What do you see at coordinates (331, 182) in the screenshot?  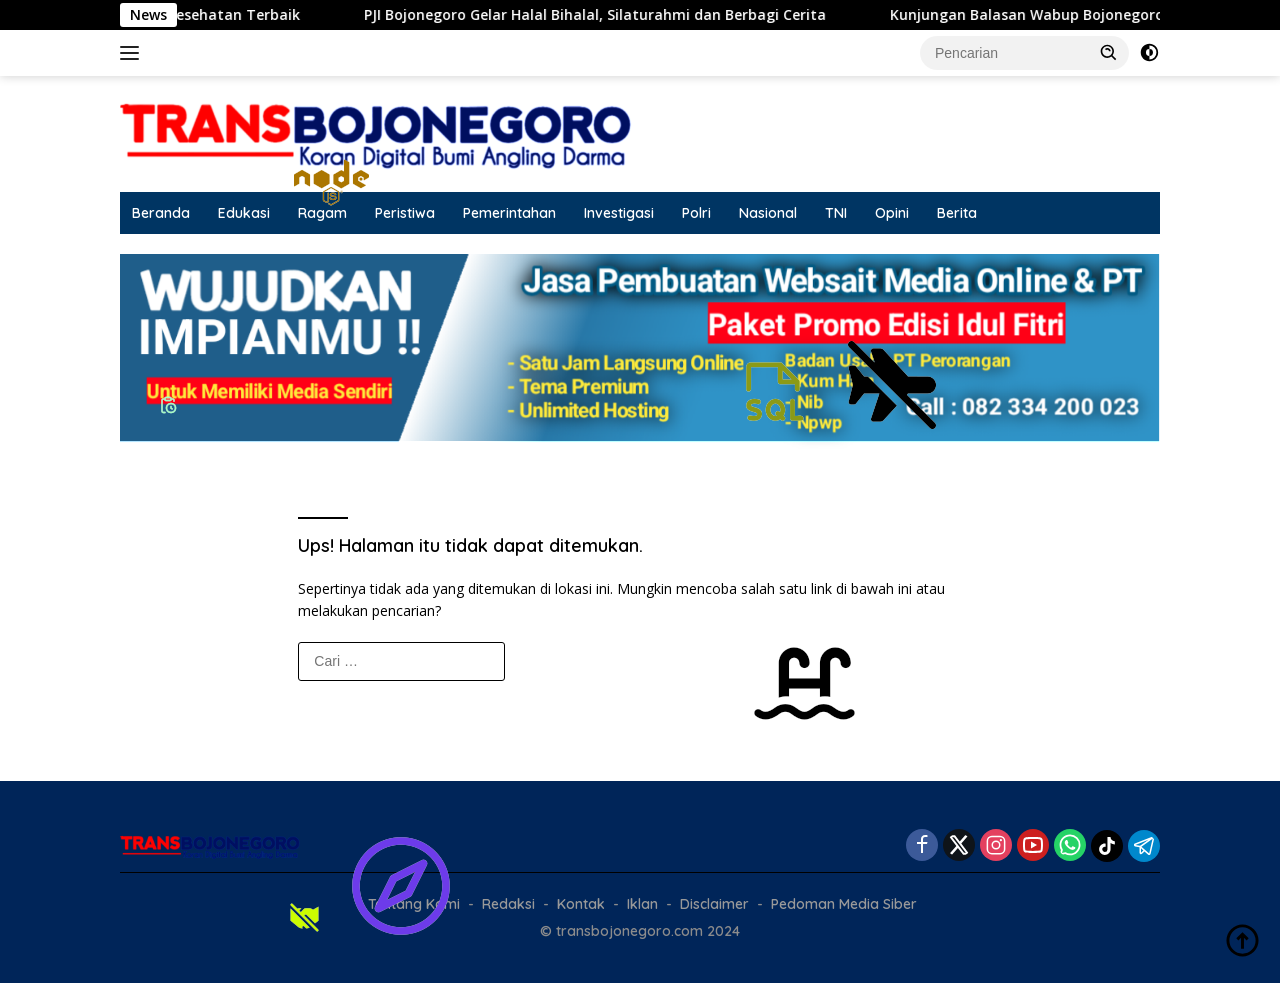 I see `node.js logo indicating a javascript runtime environment` at bounding box center [331, 182].